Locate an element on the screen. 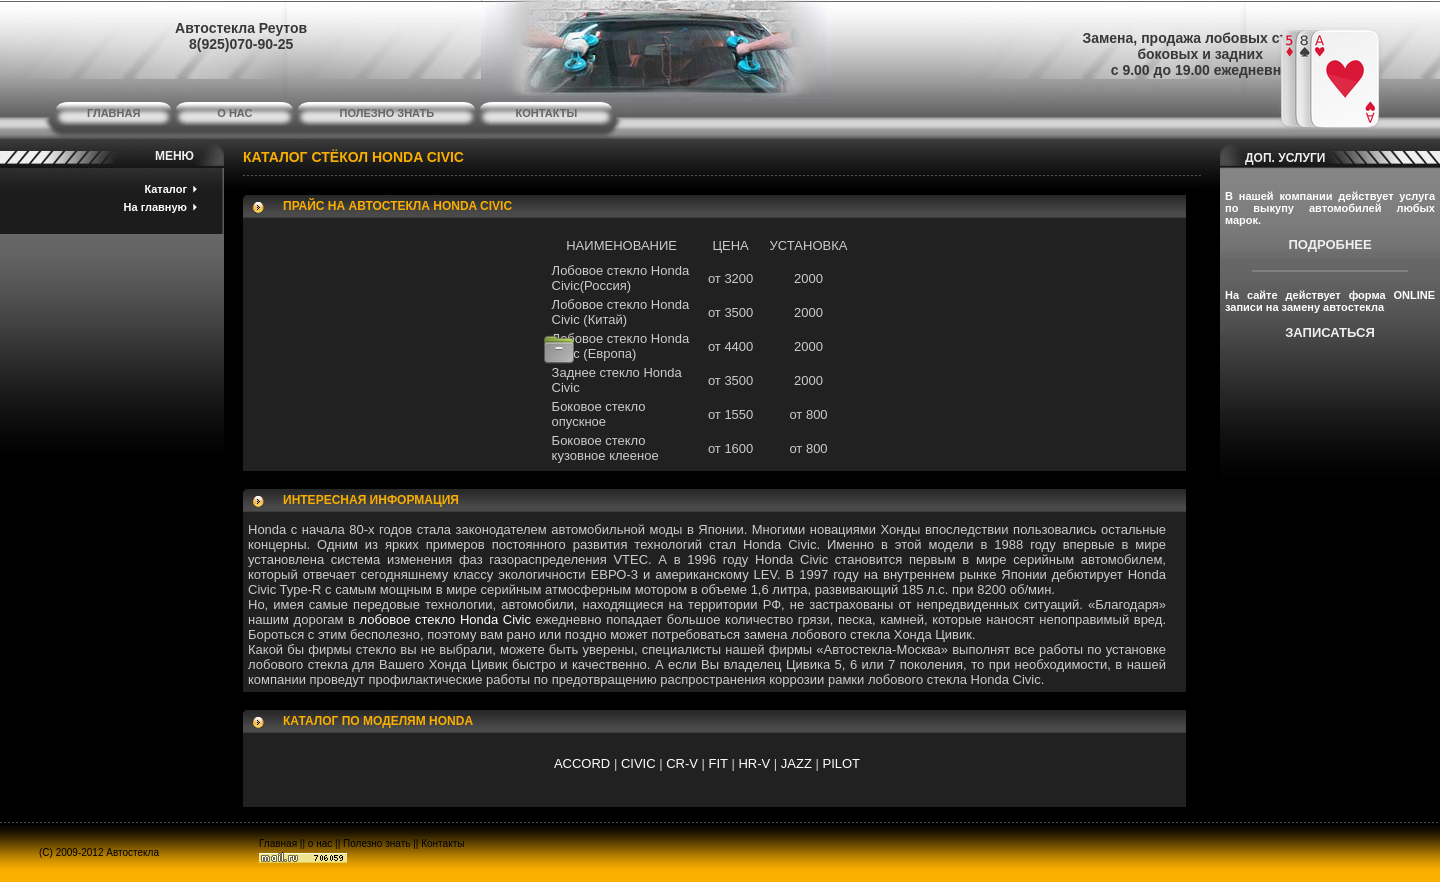  open the nautilus file manager is located at coordinates (559, 349).